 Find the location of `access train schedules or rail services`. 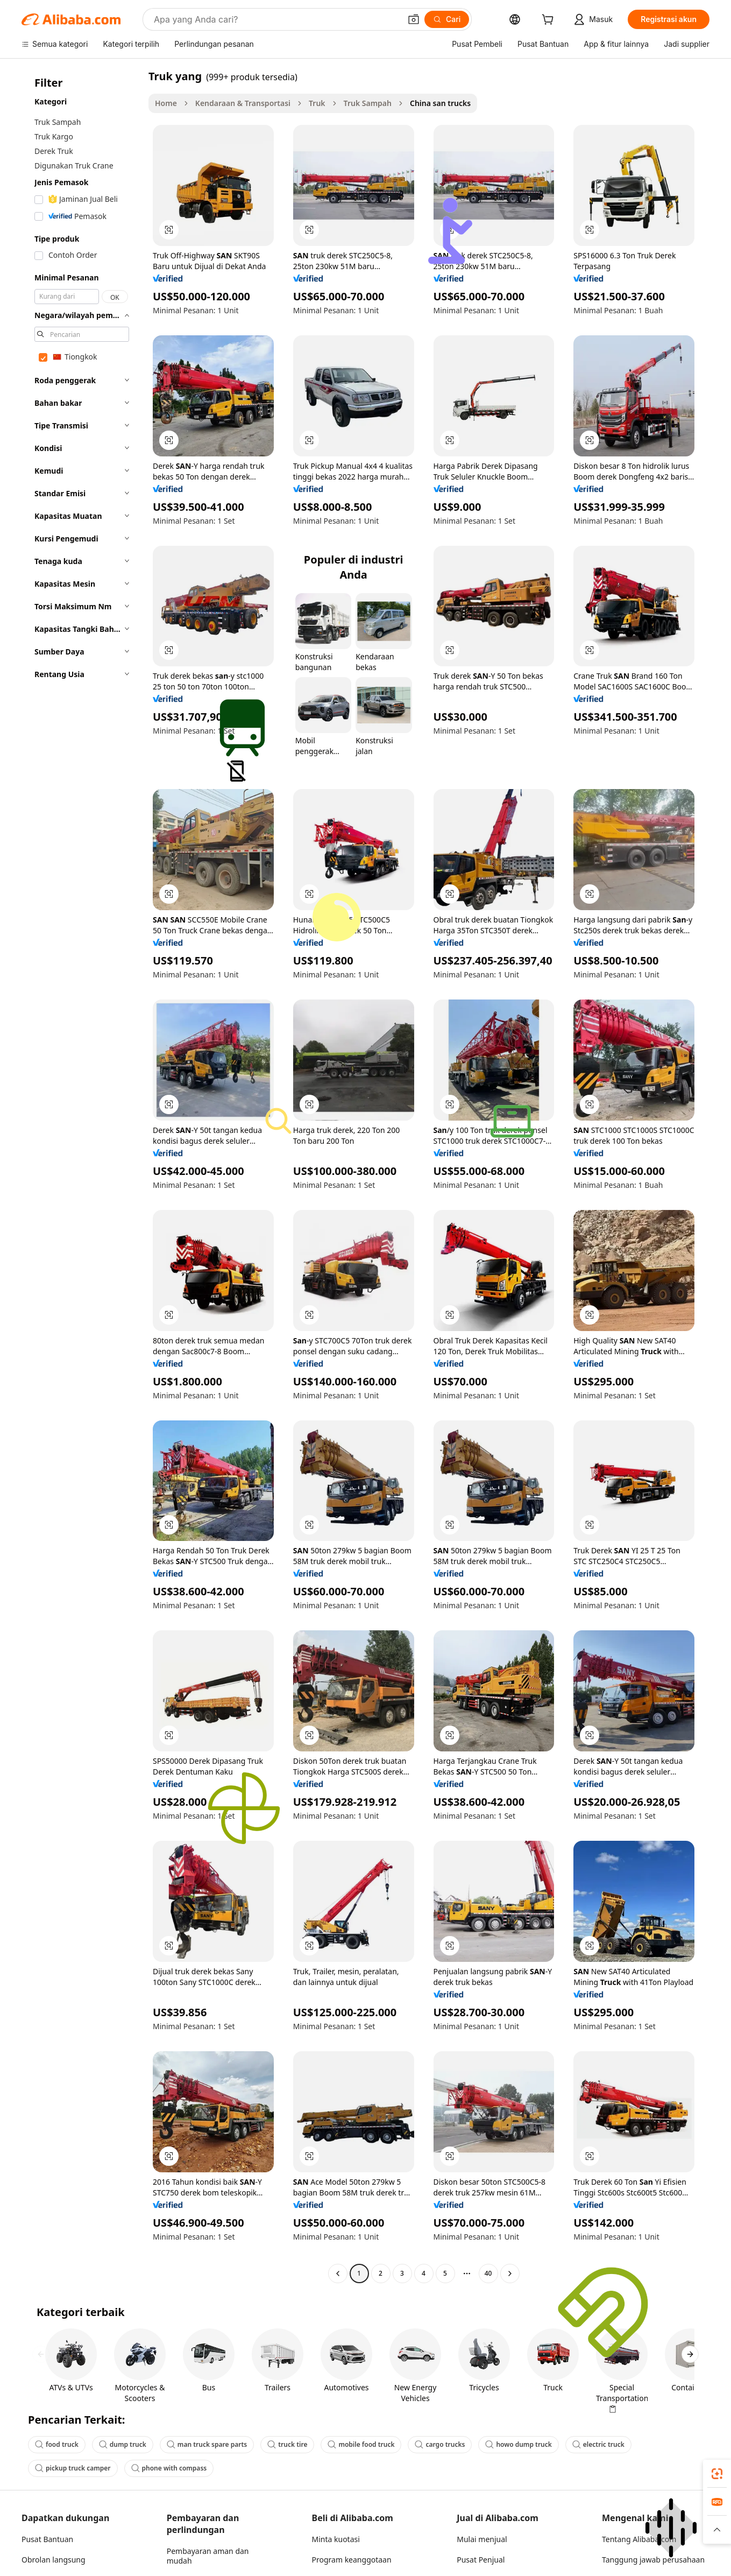

access train schedules or rail services is located at coordinates (242, 726).